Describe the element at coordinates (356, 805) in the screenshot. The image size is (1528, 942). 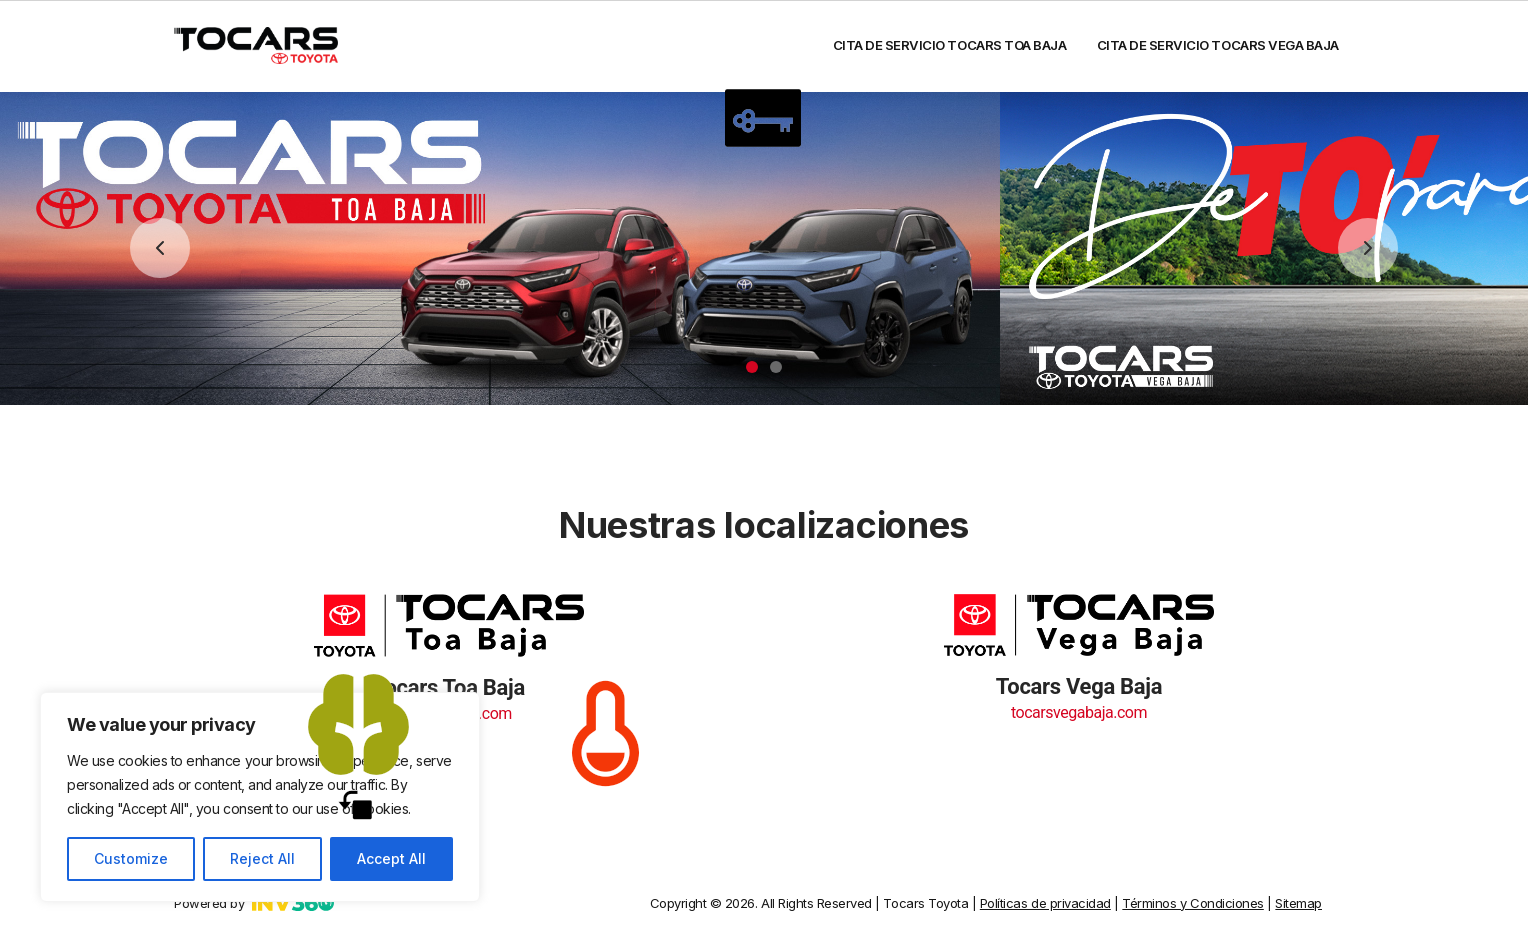
I see `rotate object counterclockwise` at that location.